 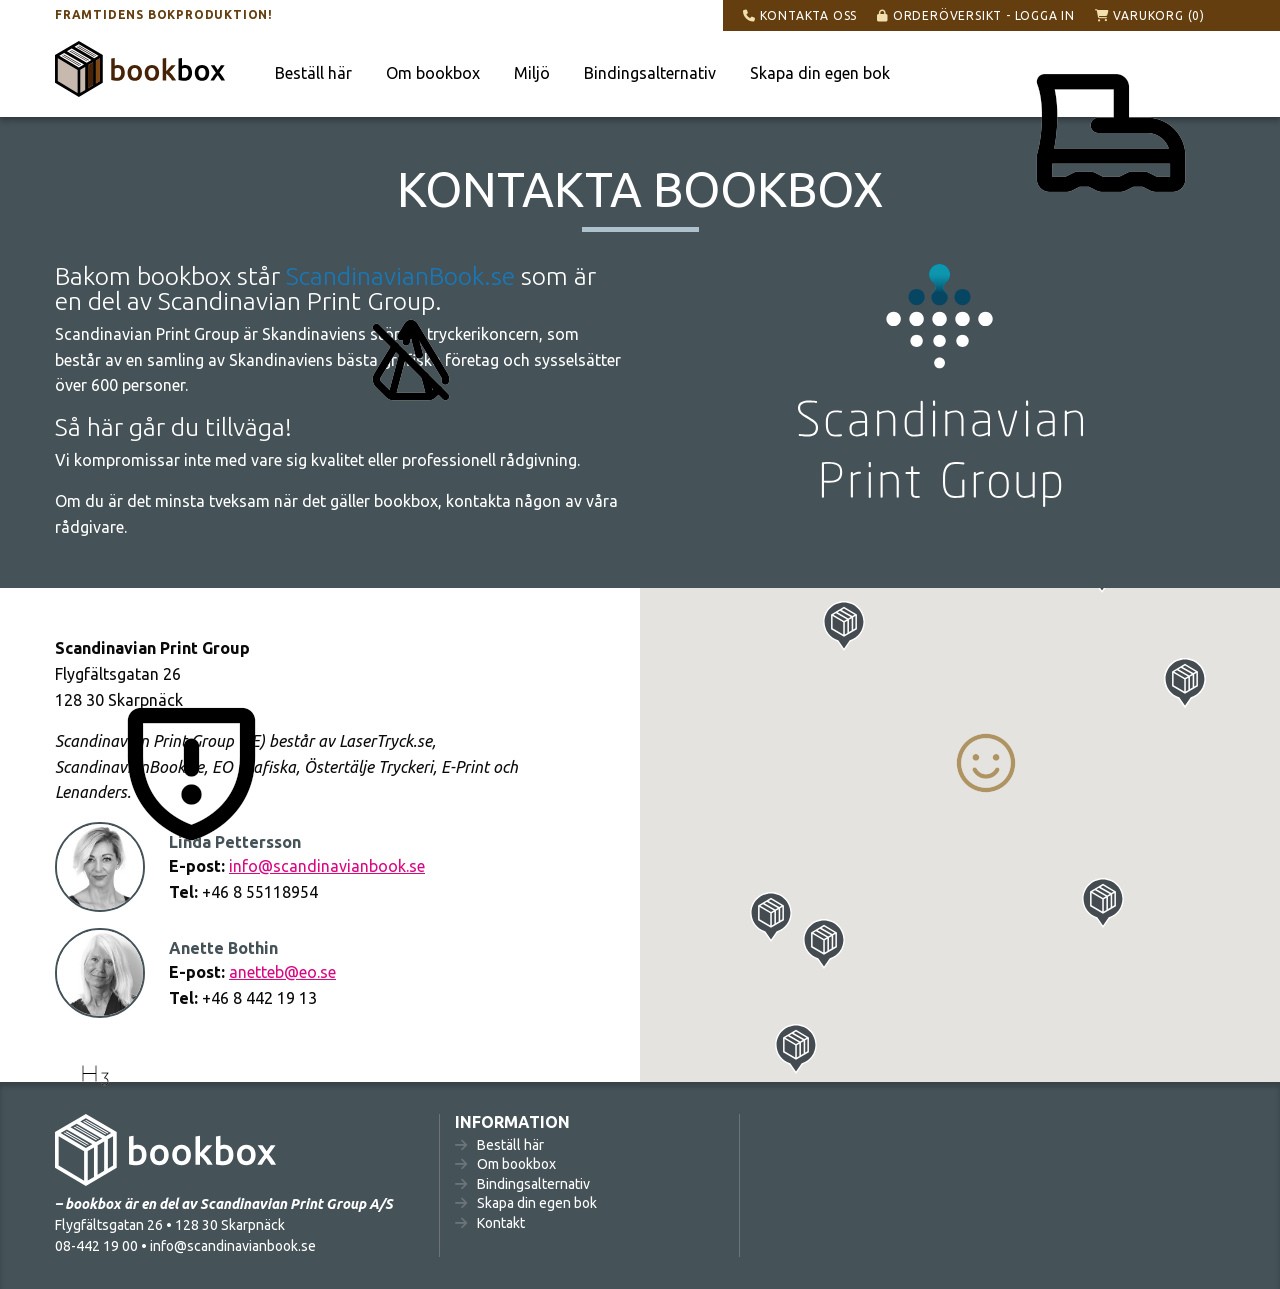 I want to click on format text as heading level 3, so click(x=94, y=1075).